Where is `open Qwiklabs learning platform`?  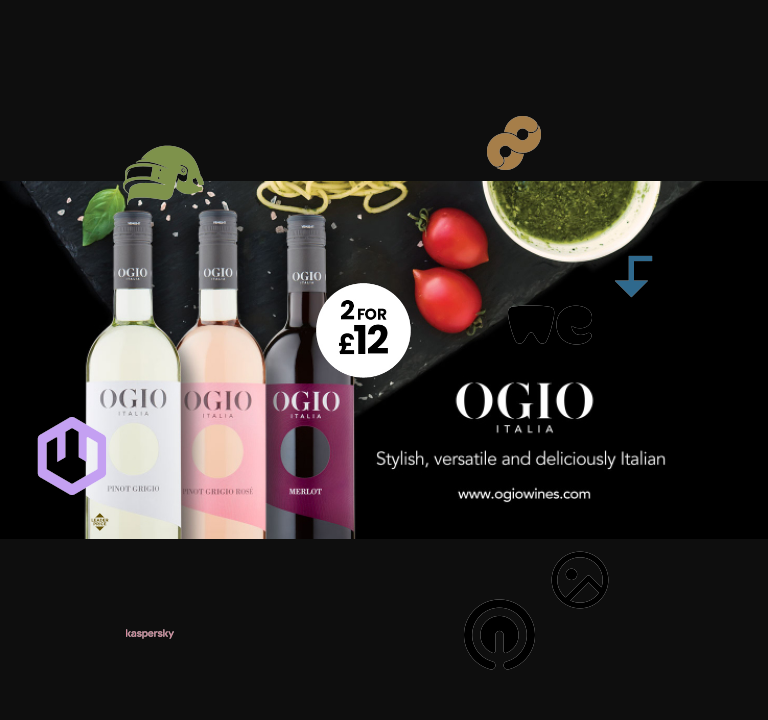 open Qwiklabs learning platform is located at coordinates (499, 634).